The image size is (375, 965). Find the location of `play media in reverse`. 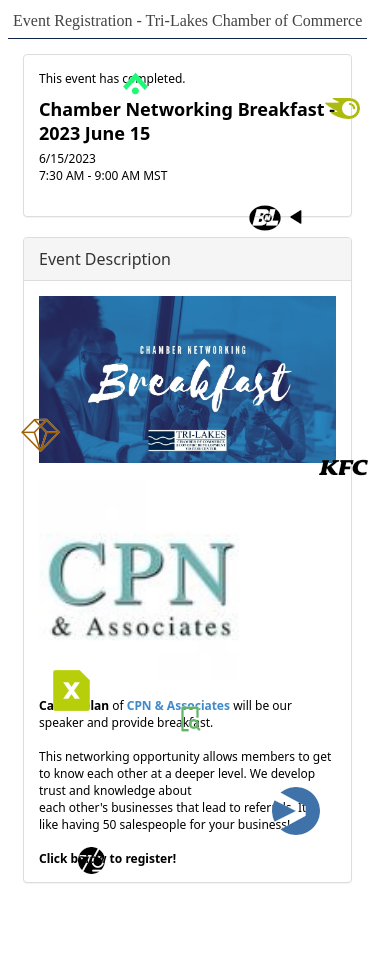

play media in reverse is located at coordinates (297, 217).